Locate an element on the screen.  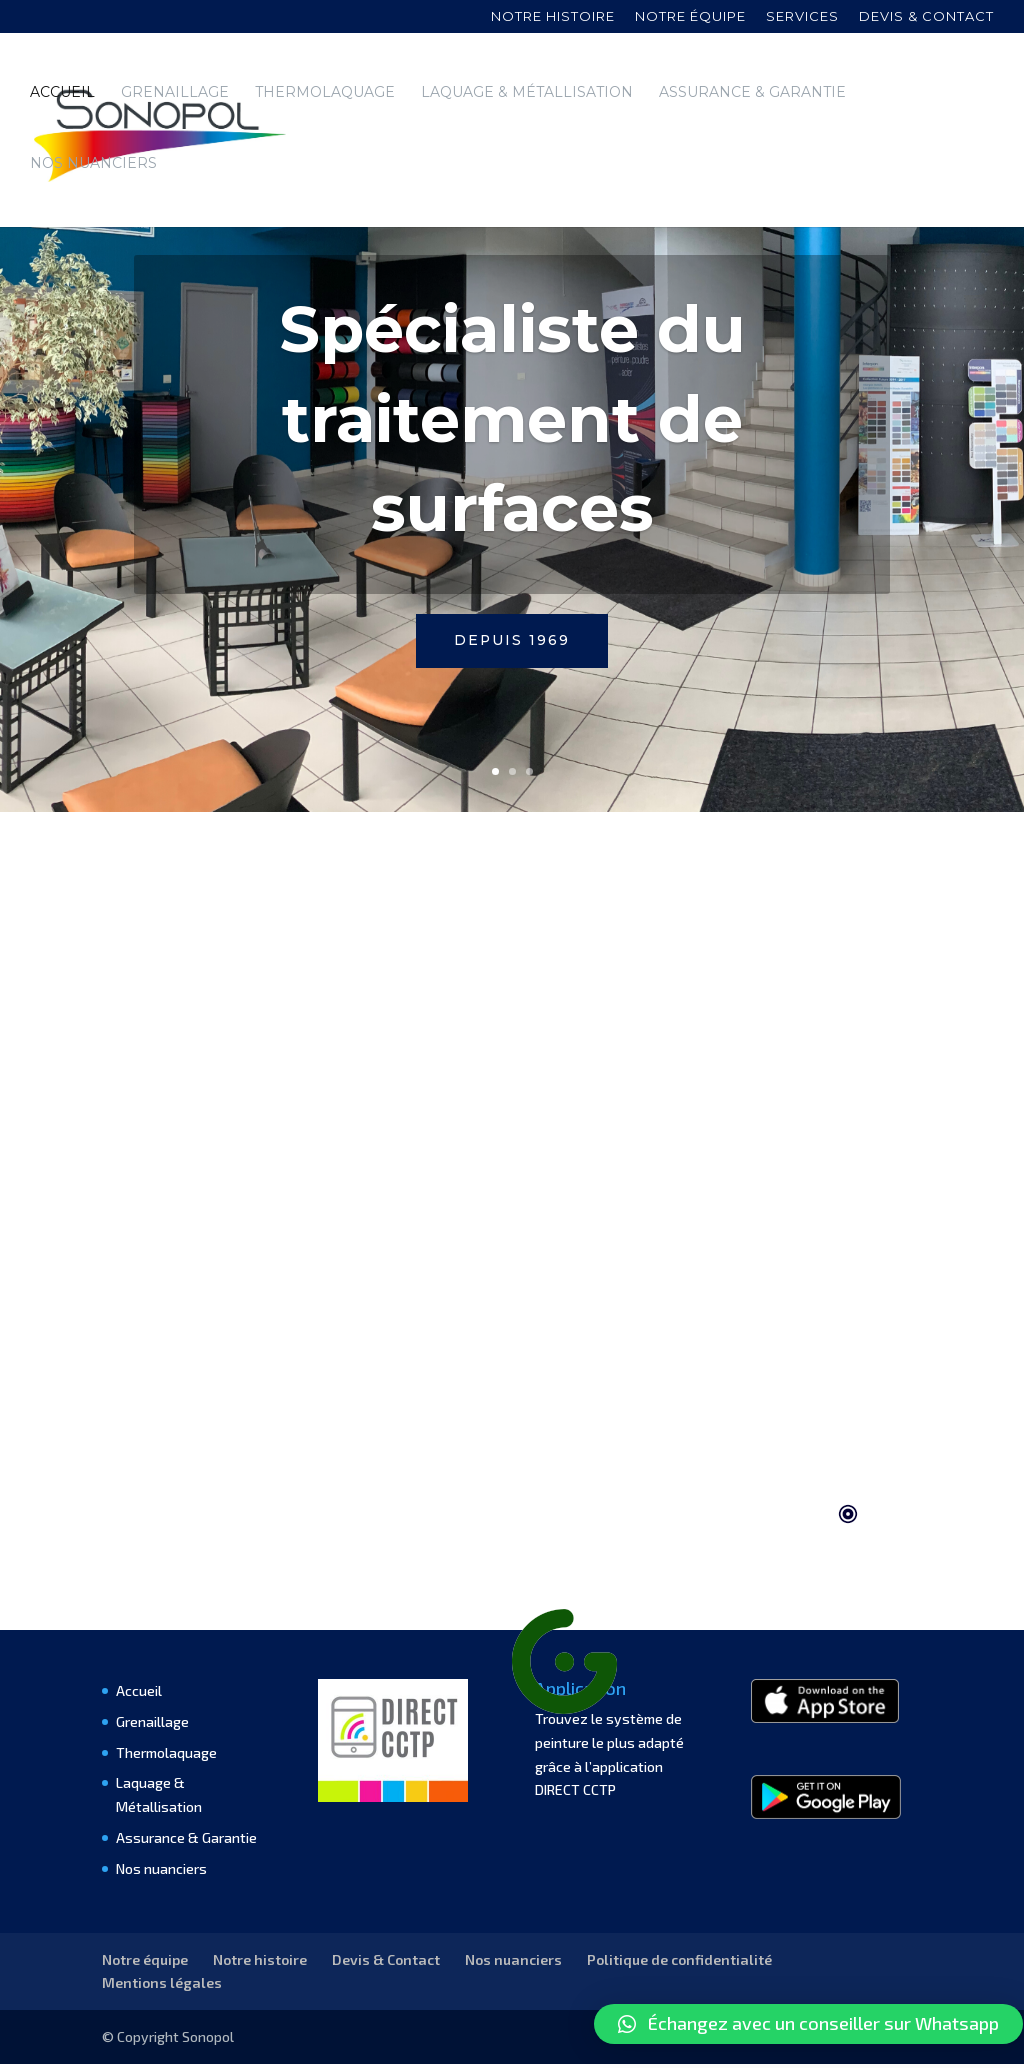
enable focus or do not disturb mode is located at coordinates (848, 1514).